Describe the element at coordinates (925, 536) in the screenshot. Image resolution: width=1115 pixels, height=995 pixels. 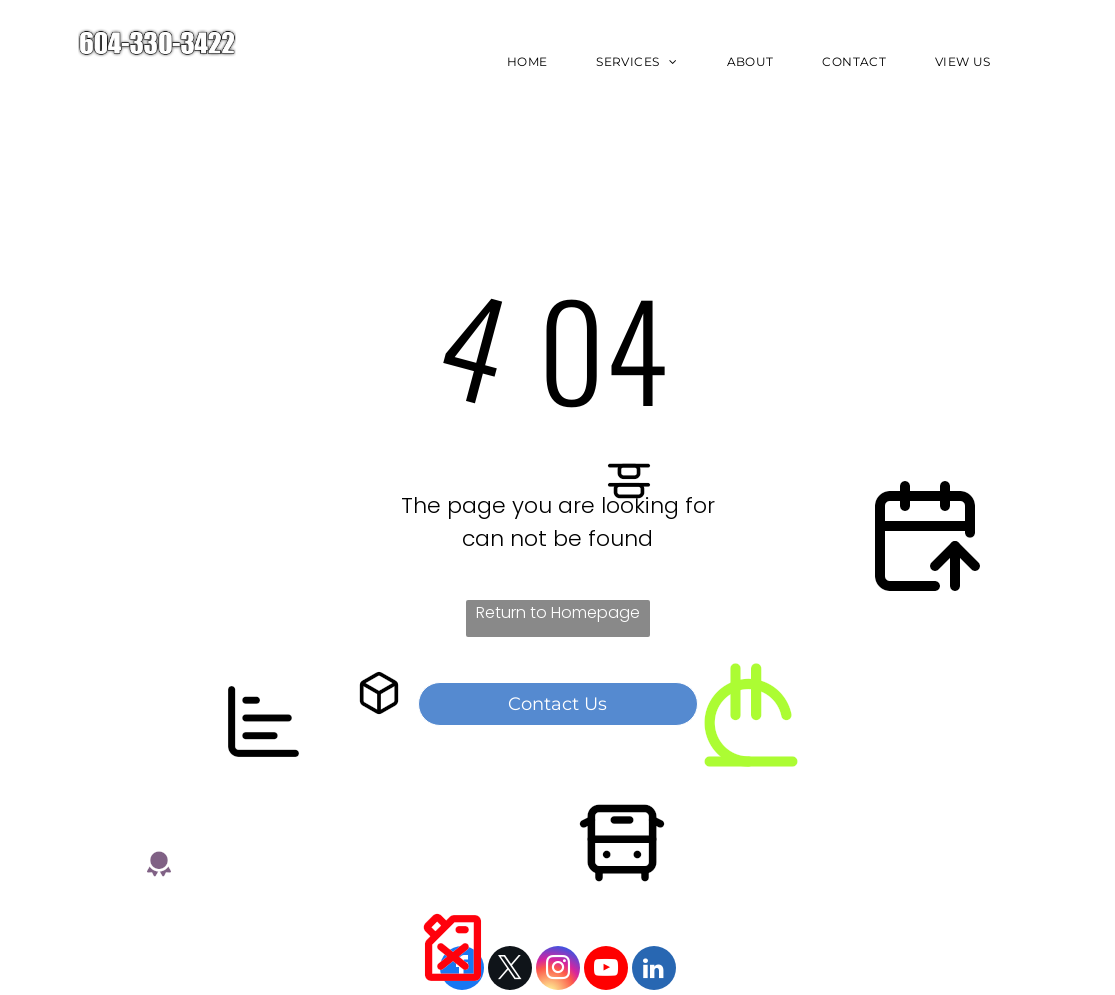
I see `upload or export calendar event` at that location.